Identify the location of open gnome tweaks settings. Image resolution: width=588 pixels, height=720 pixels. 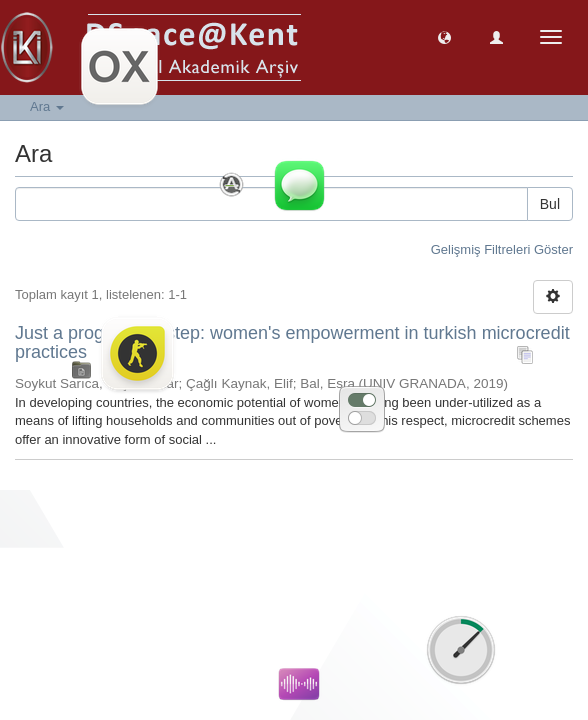
(362, 409).